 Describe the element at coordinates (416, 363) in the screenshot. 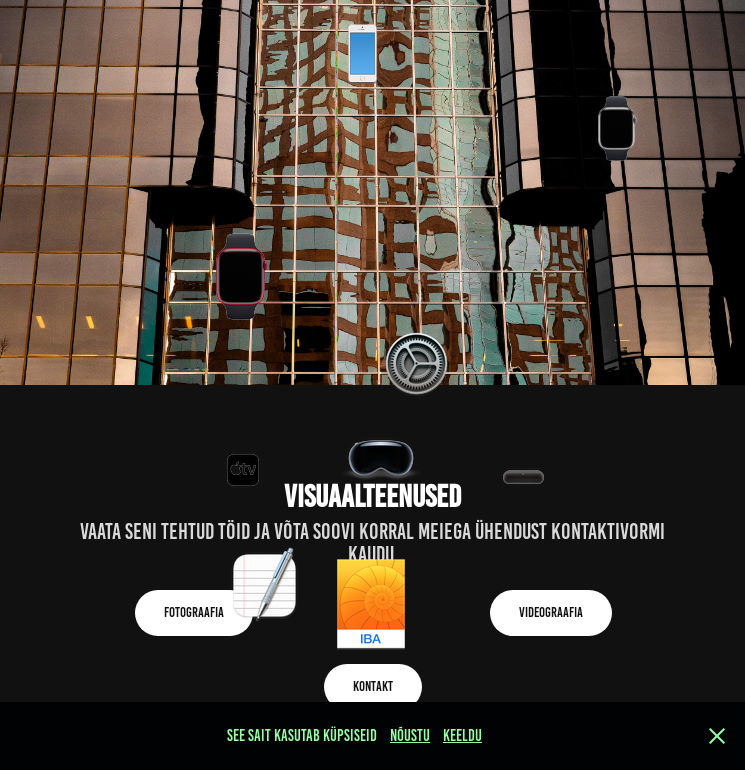

I see `open system preferences or settings` at that location.